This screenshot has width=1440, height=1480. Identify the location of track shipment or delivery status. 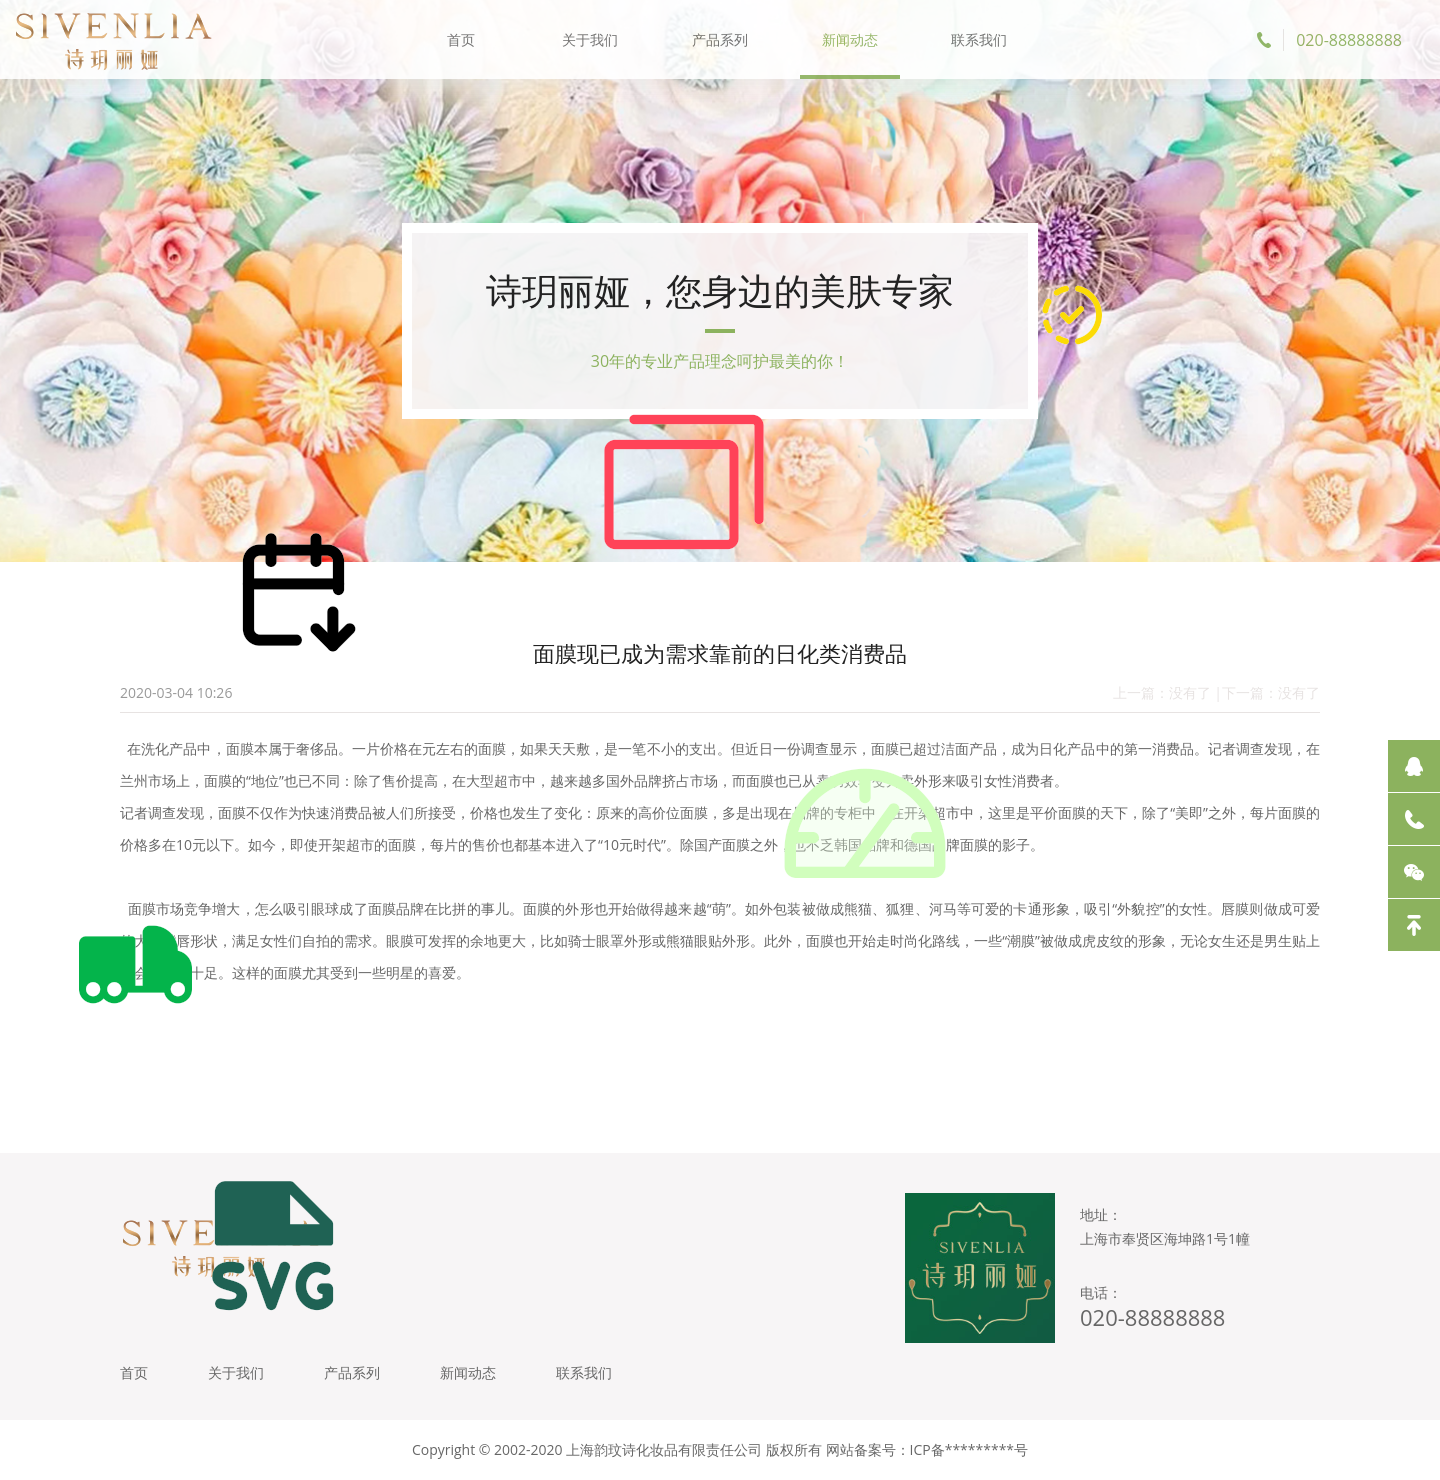
(135, 964).